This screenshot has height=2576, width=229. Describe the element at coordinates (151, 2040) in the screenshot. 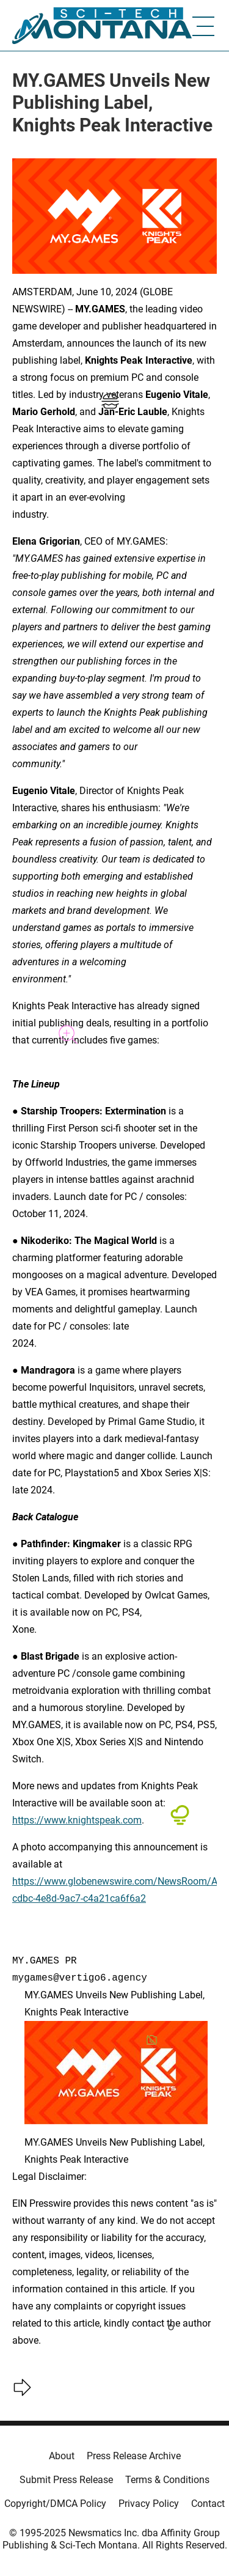

I see `camera is disabled or turned off` at that location.